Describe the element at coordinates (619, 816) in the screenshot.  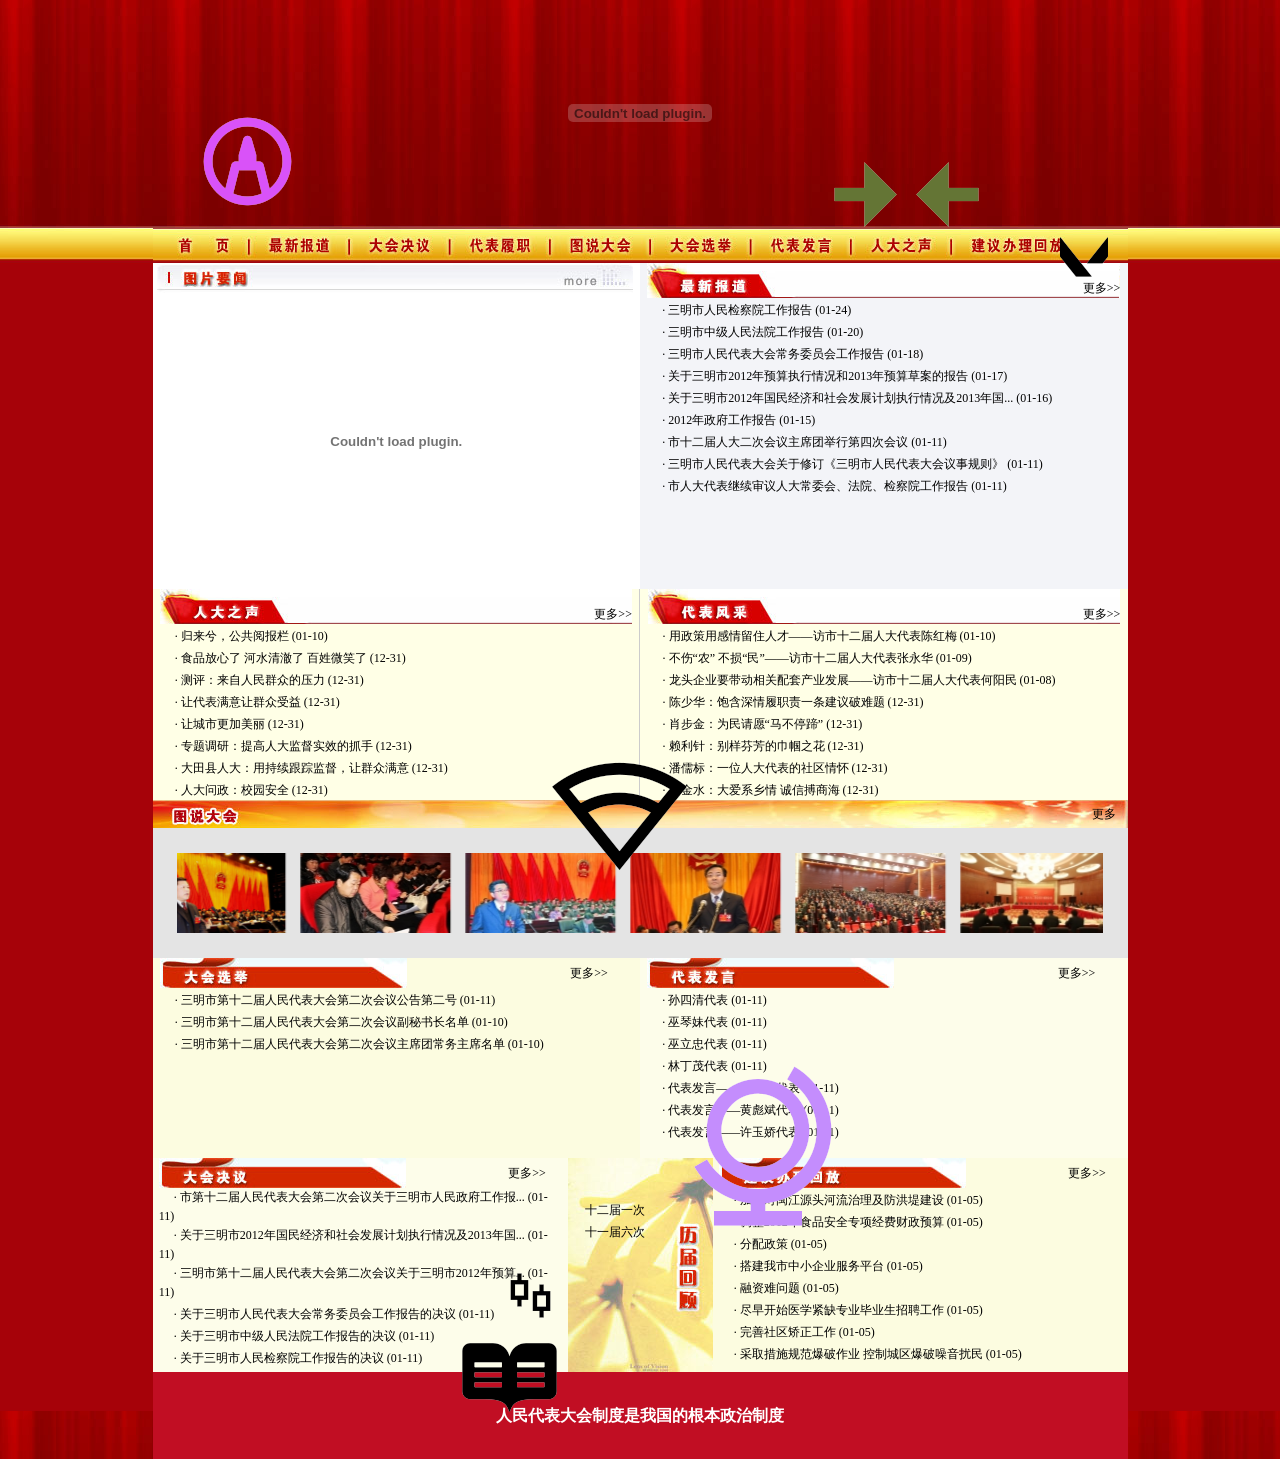
I see `indicates moderate wifi signal strength` at that location.